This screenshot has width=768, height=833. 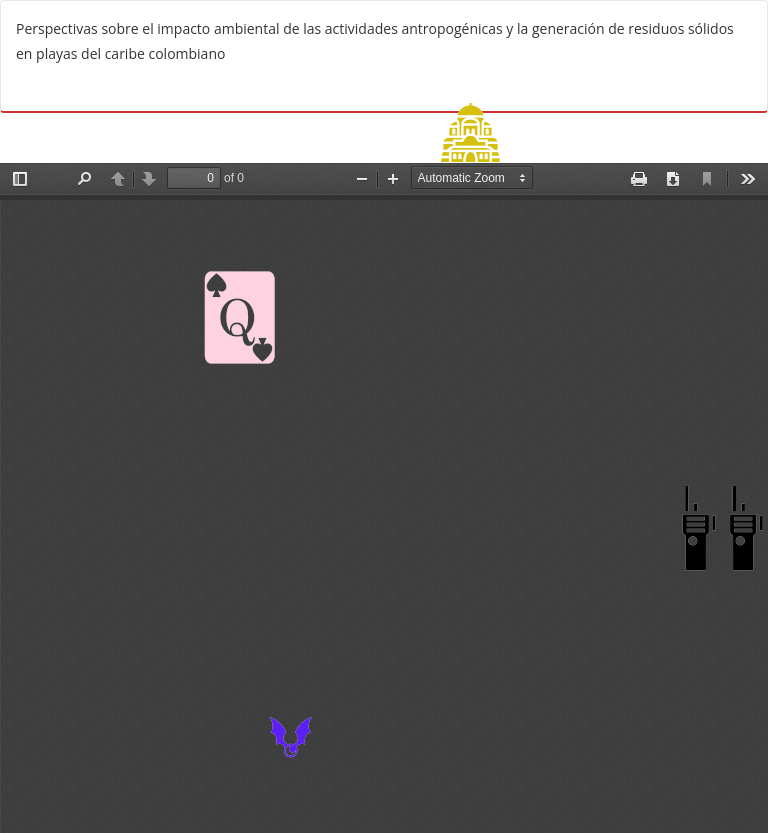 I want to click on bat-themed game faction or guild emblem, so click(x=290, y=737).